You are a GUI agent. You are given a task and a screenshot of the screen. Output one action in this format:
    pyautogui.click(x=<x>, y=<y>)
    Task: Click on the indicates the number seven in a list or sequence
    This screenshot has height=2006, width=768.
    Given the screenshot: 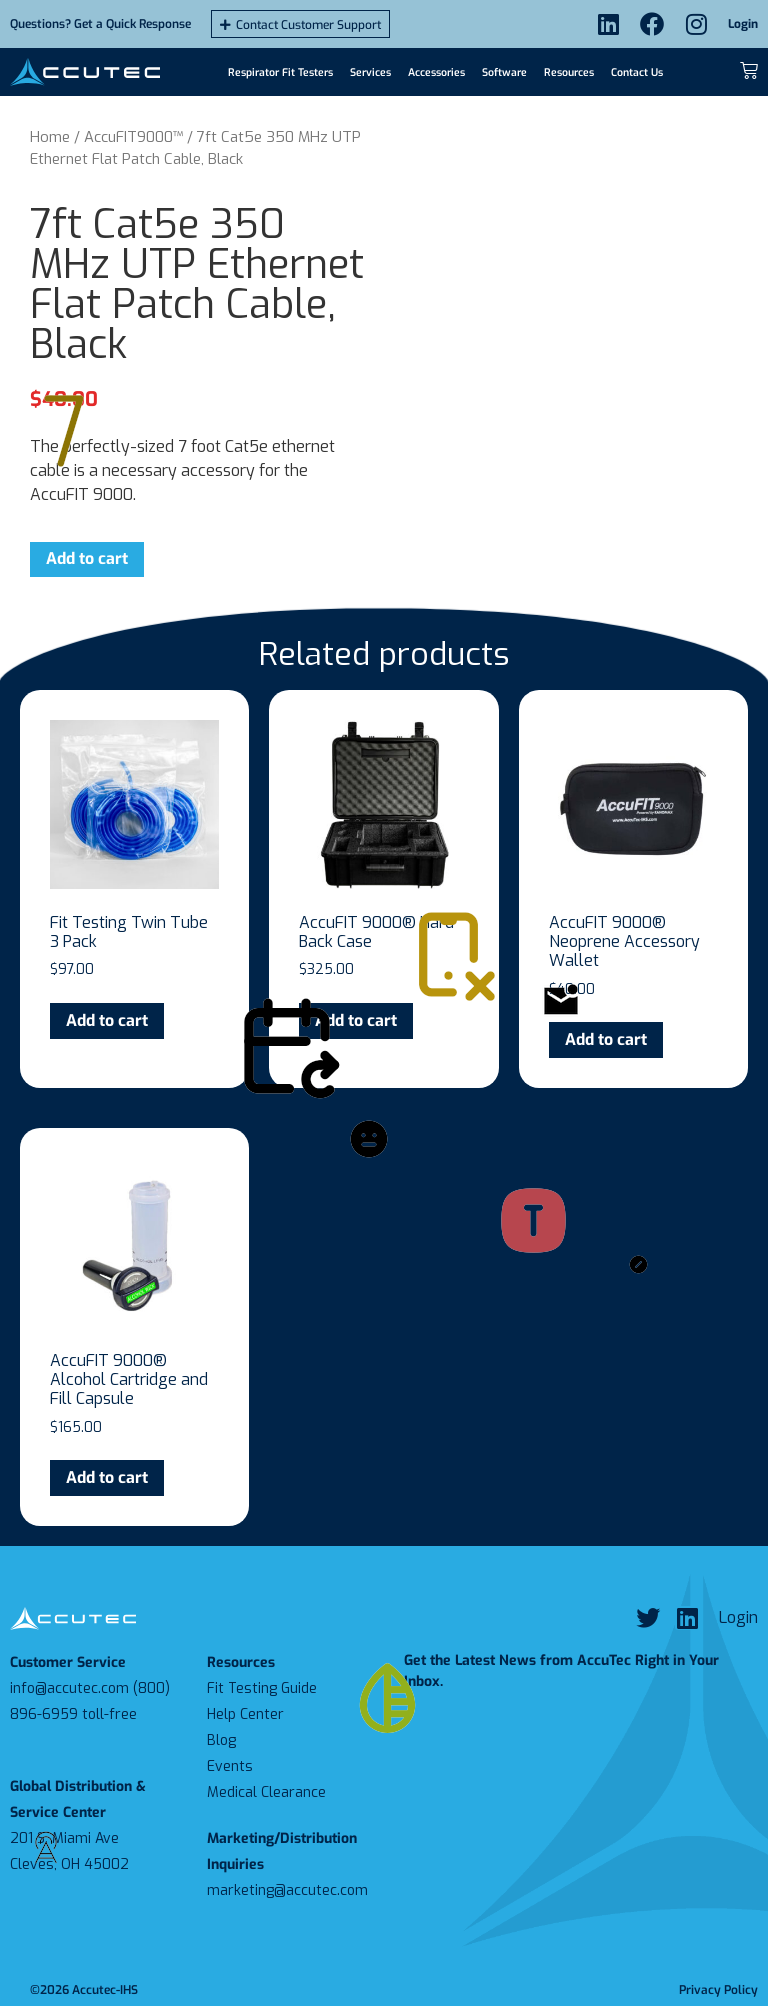 What is the action you would take?
    pyautogui.click(x=64, y=431)
    